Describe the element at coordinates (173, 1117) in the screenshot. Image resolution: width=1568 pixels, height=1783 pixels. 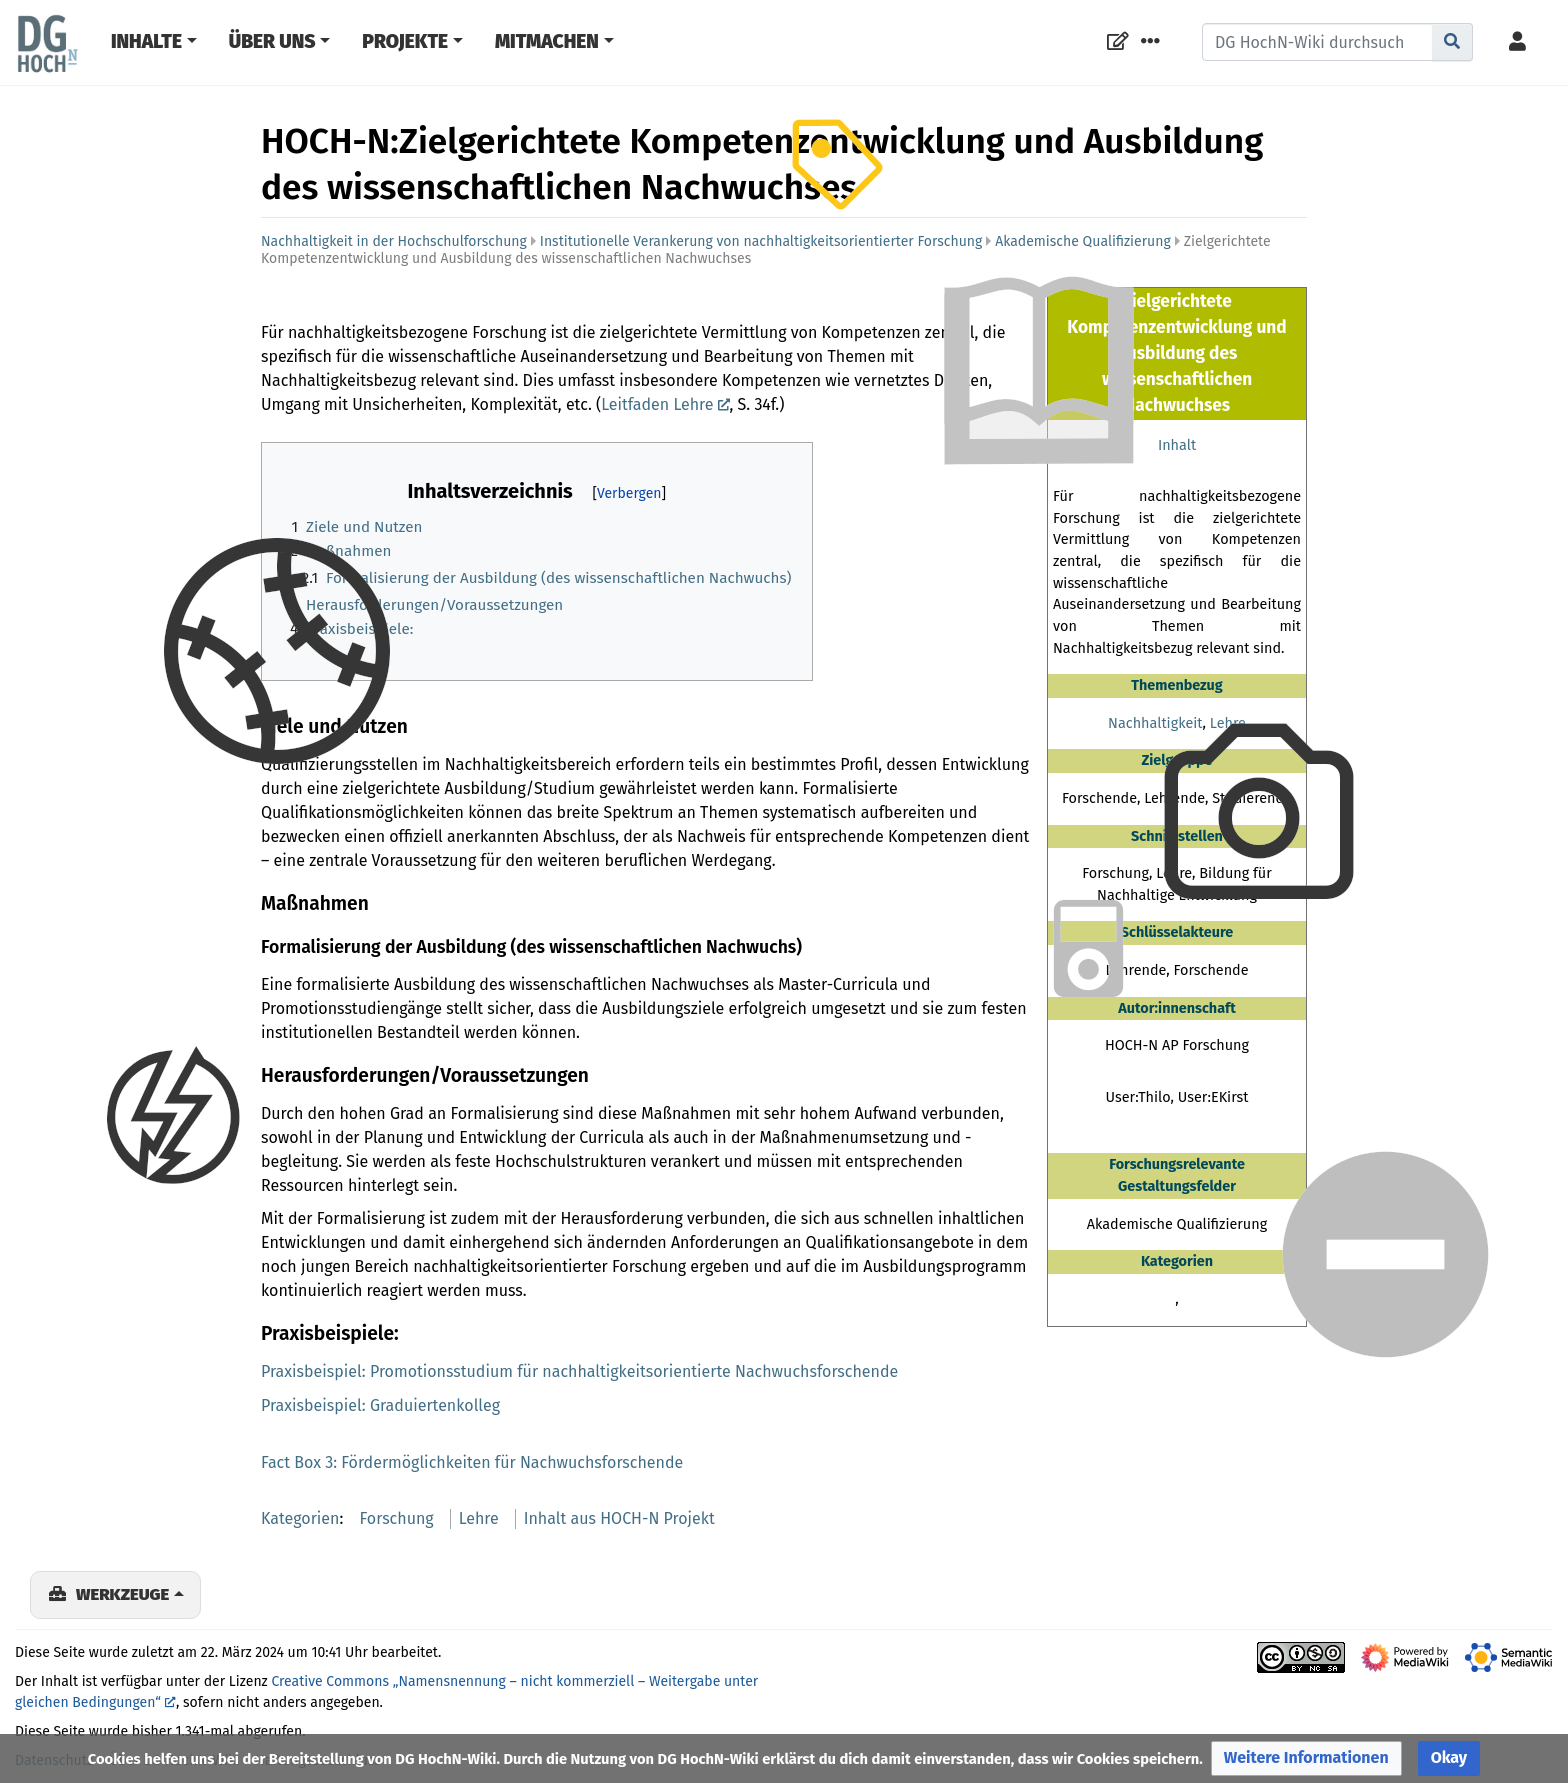
I see `access thunderbolt port settings` at that location.